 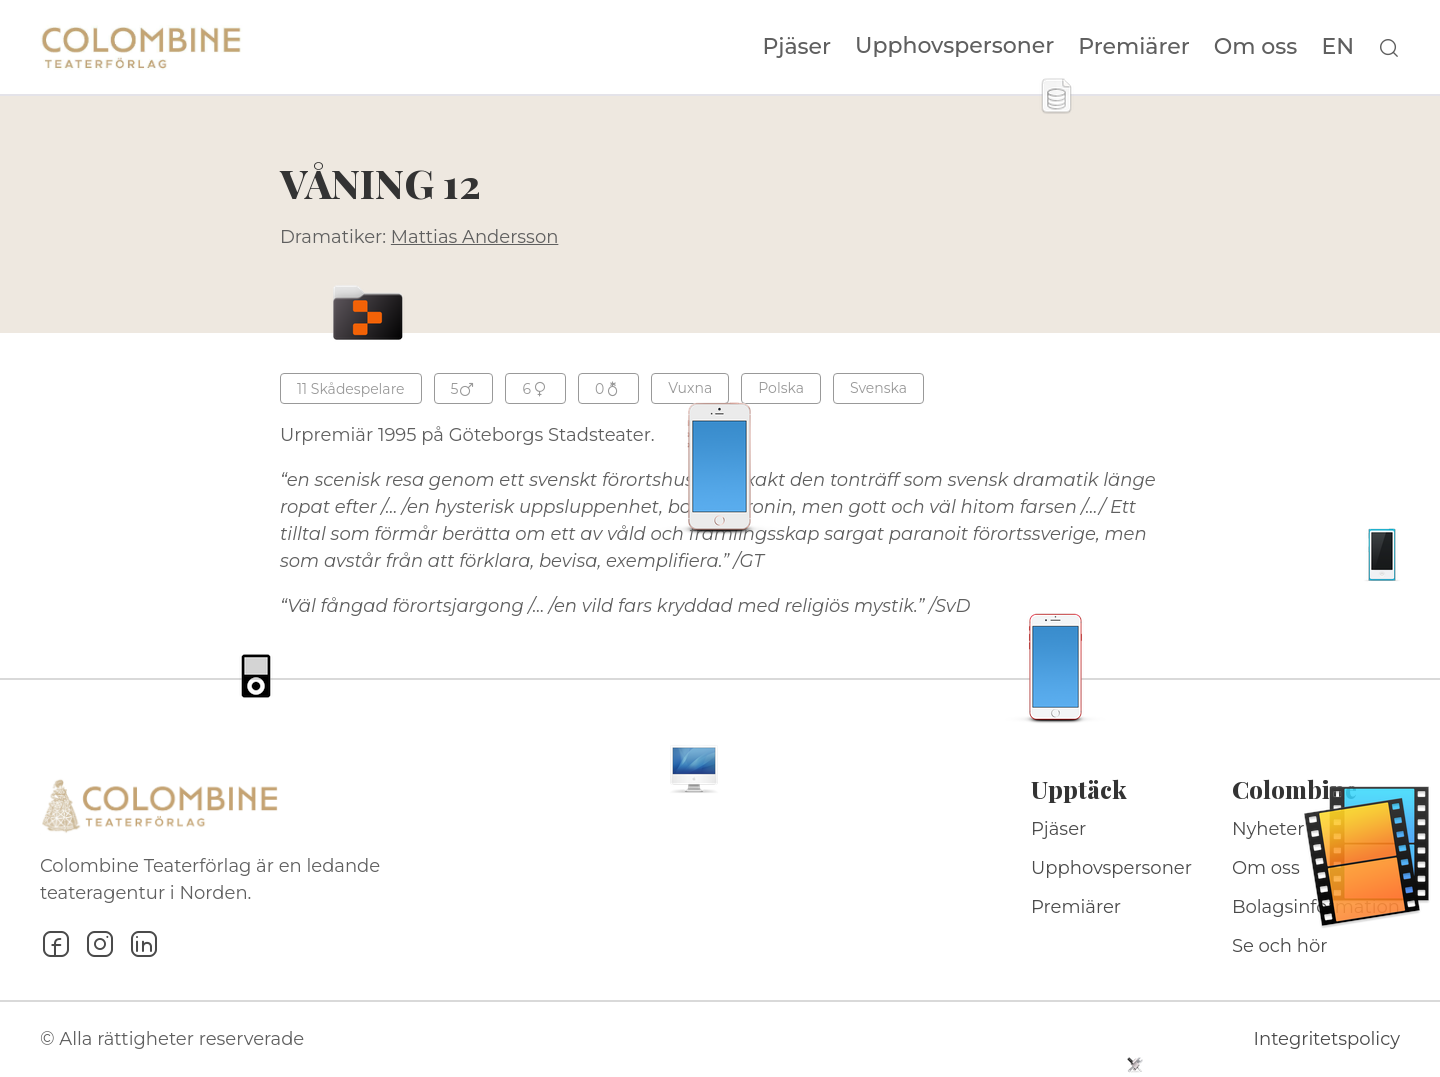 What do you see at coordinates (694, 766) in the screenshot?
I see `indicates an iMac G5 device in system preferences` at bounding box center [694, 766].